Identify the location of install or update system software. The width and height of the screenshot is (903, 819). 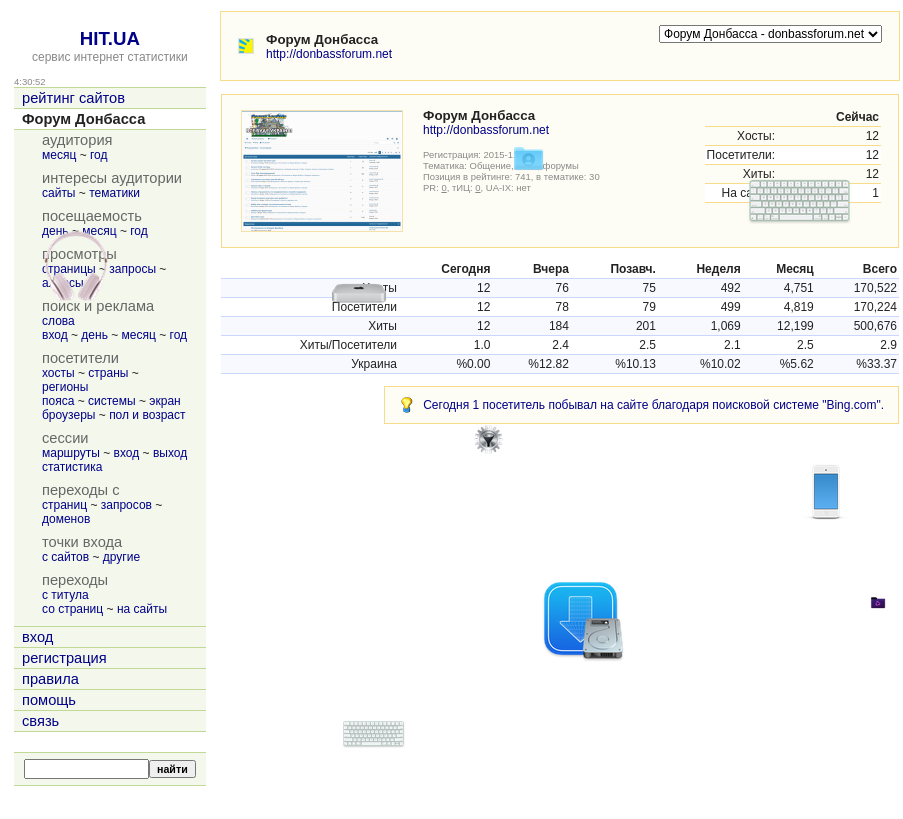
(580, 618).